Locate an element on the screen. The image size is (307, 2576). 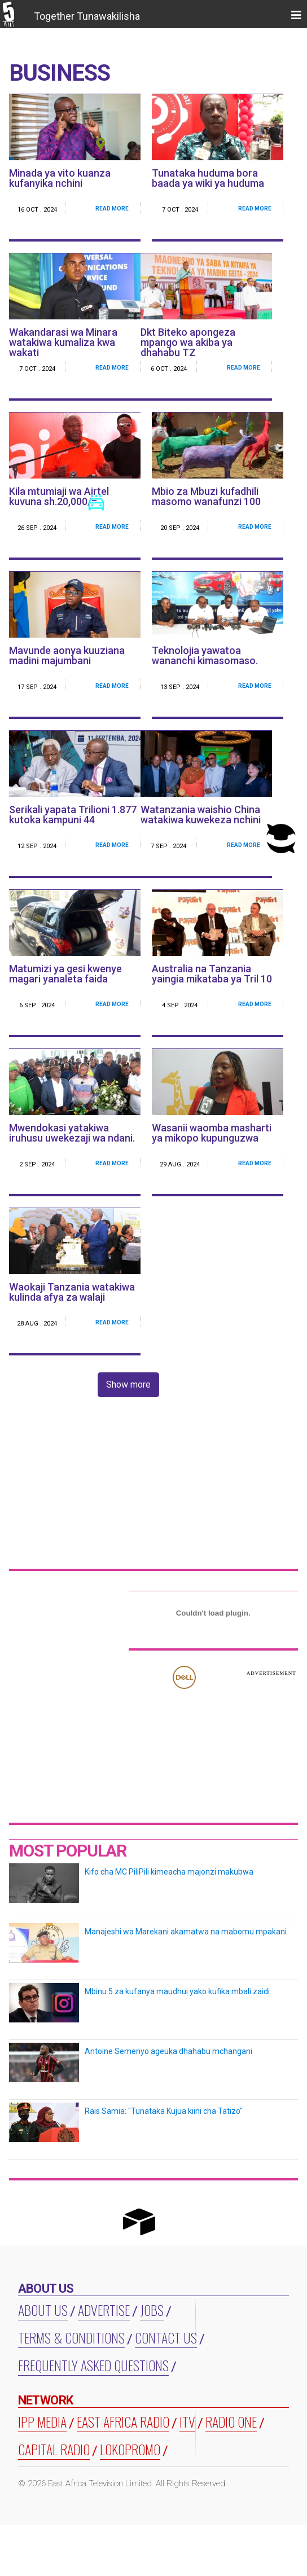
open Linphone app is located at coordinates (281, 839).